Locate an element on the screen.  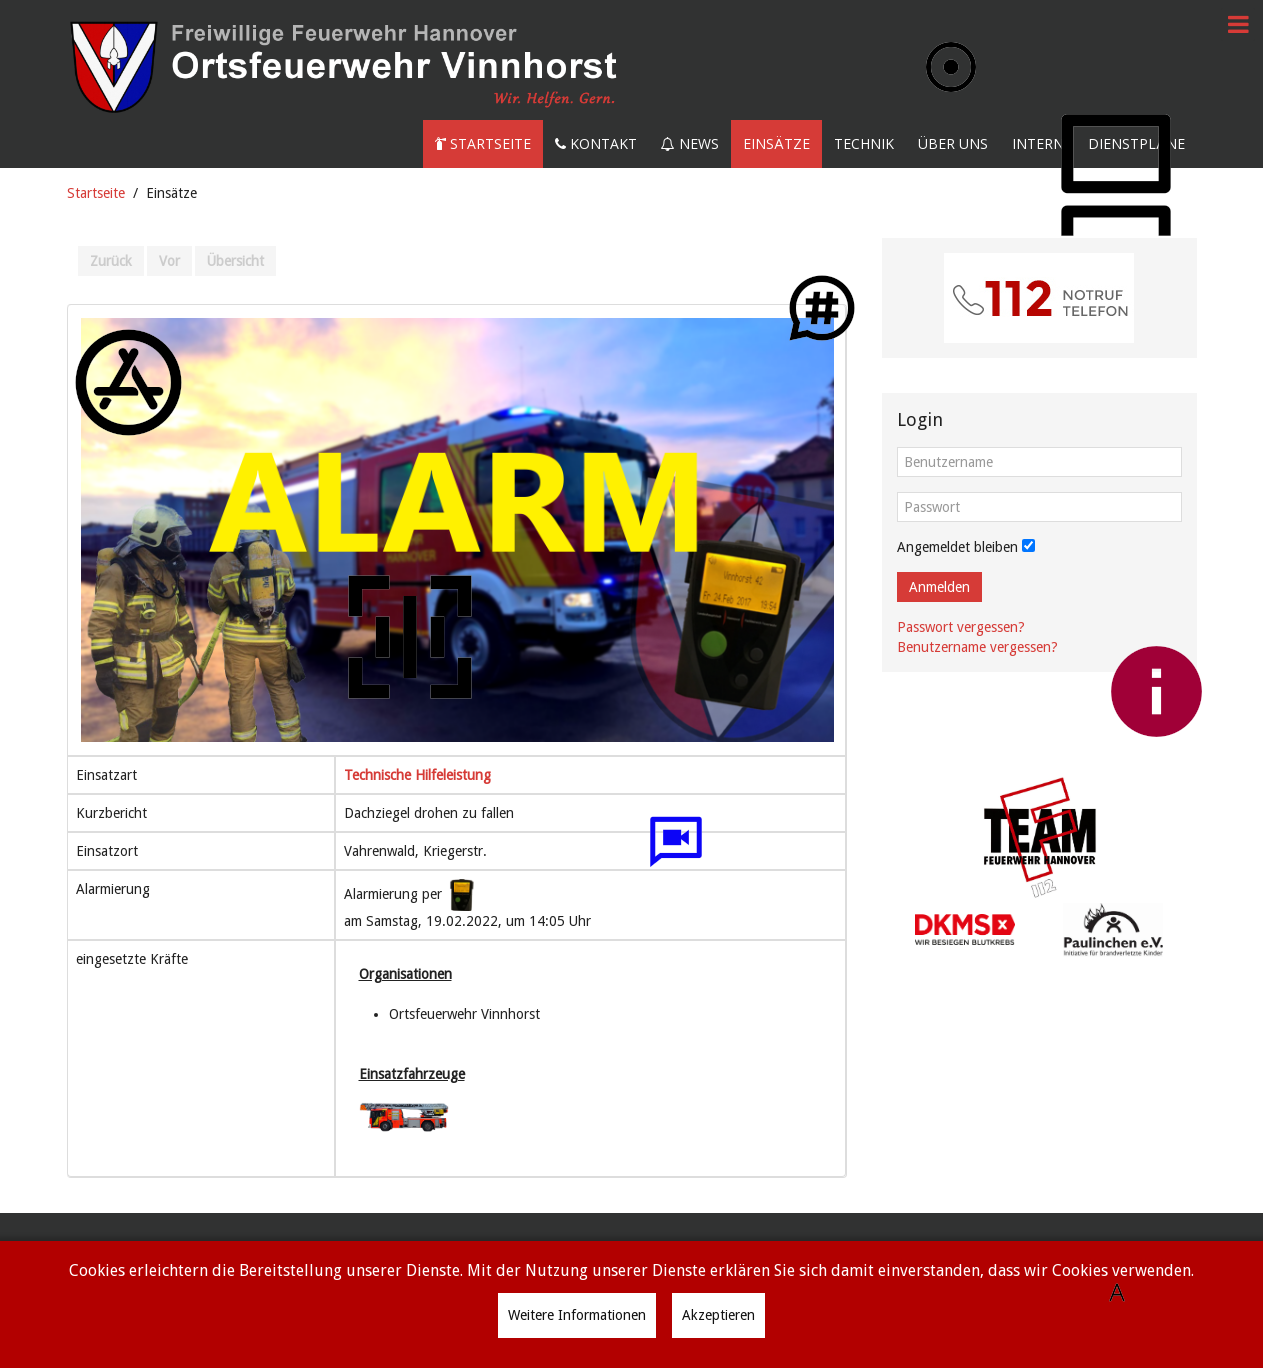
view more information or details is located at coordinates (1156, 691).